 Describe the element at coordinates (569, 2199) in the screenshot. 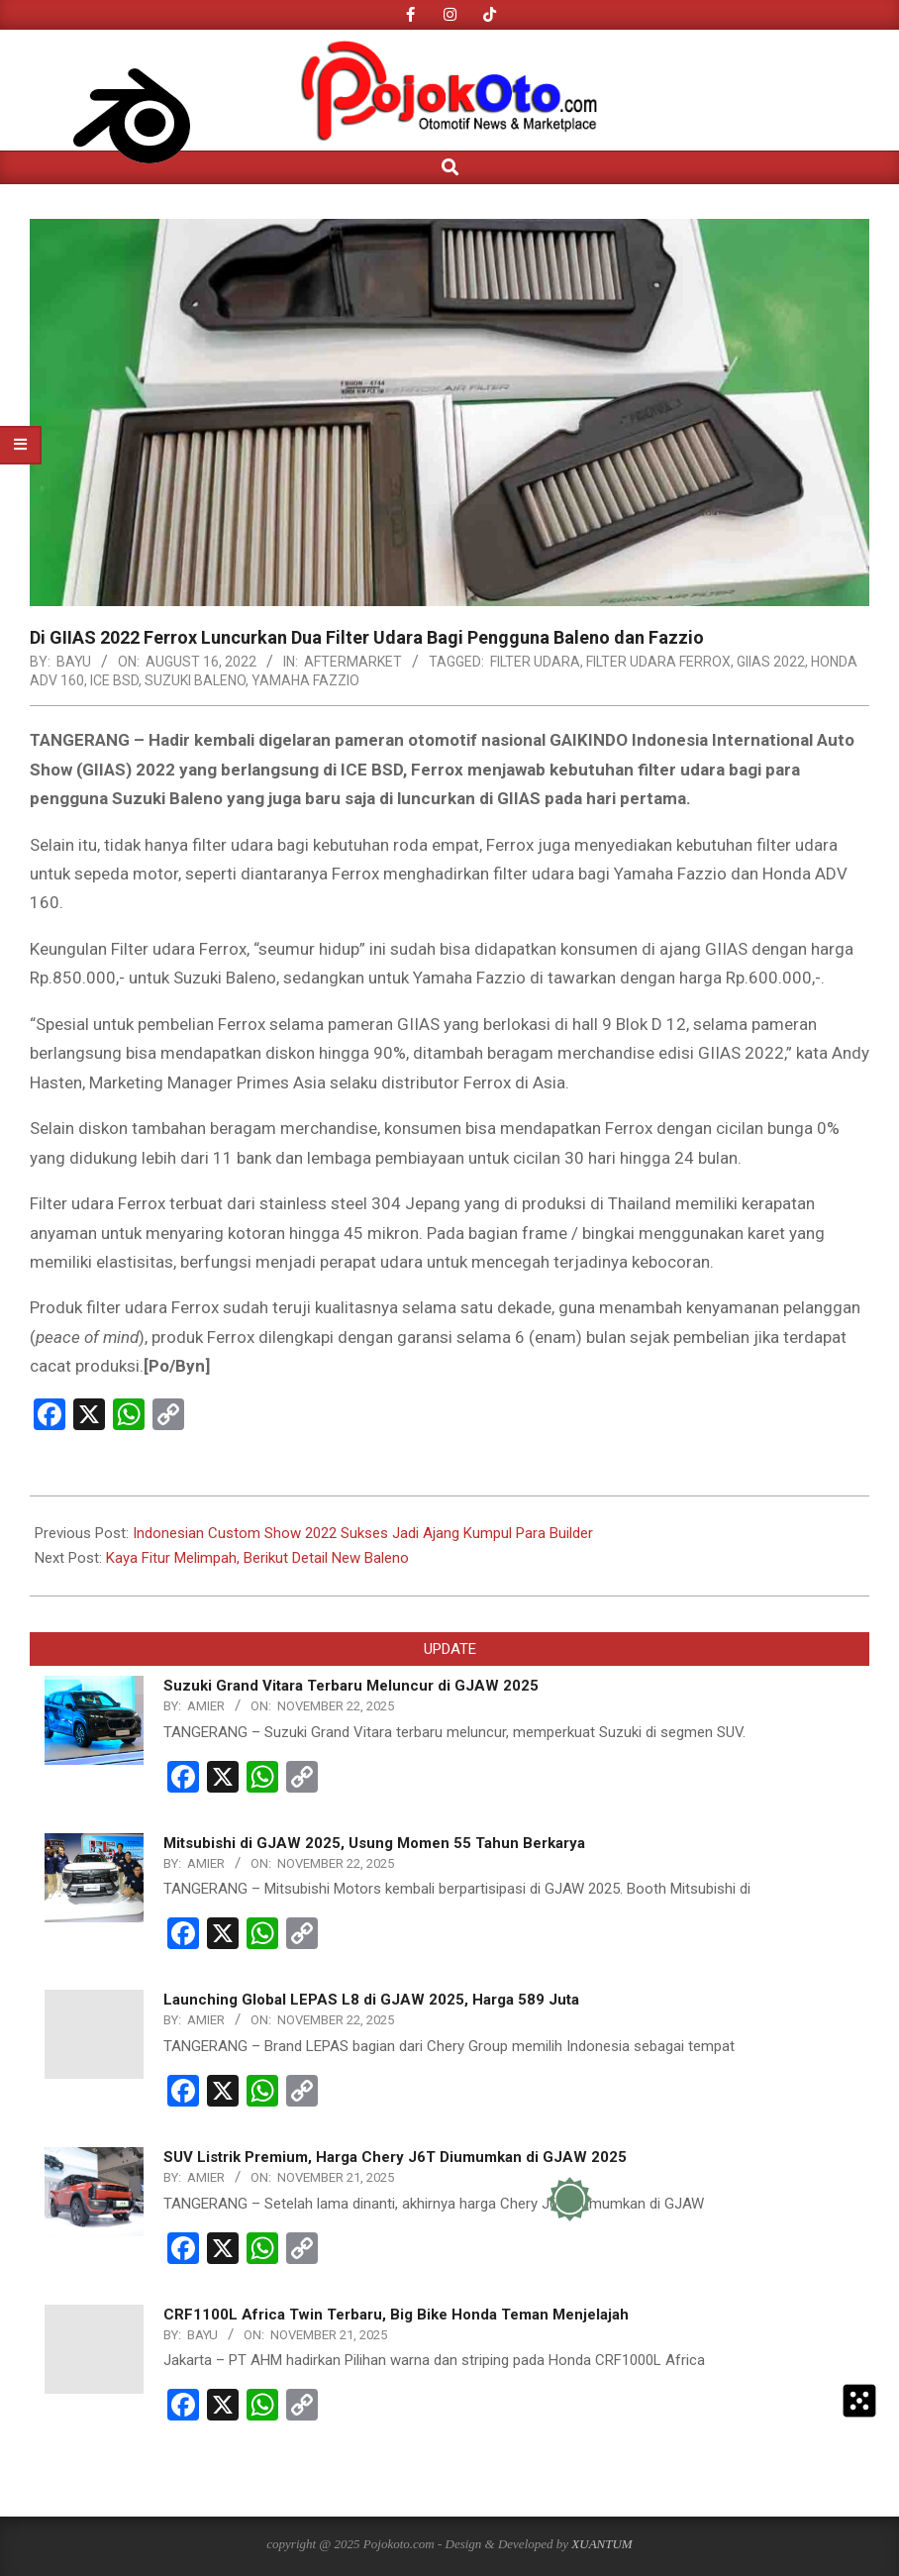

I see `open the AccuWeather app` at that location.